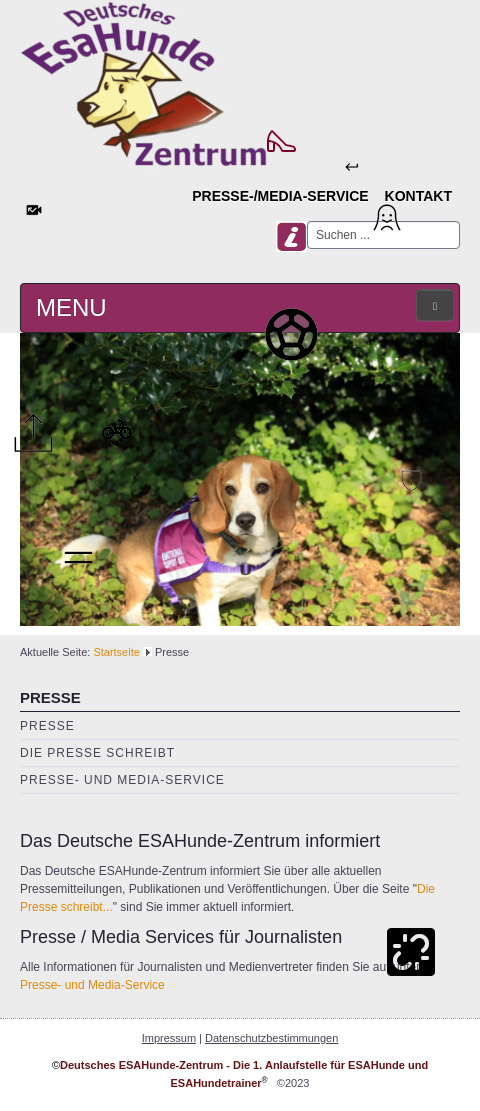  Describe the element at coordinates (291, 334) in the screenshot. I see `access soccer or football content` at that location.